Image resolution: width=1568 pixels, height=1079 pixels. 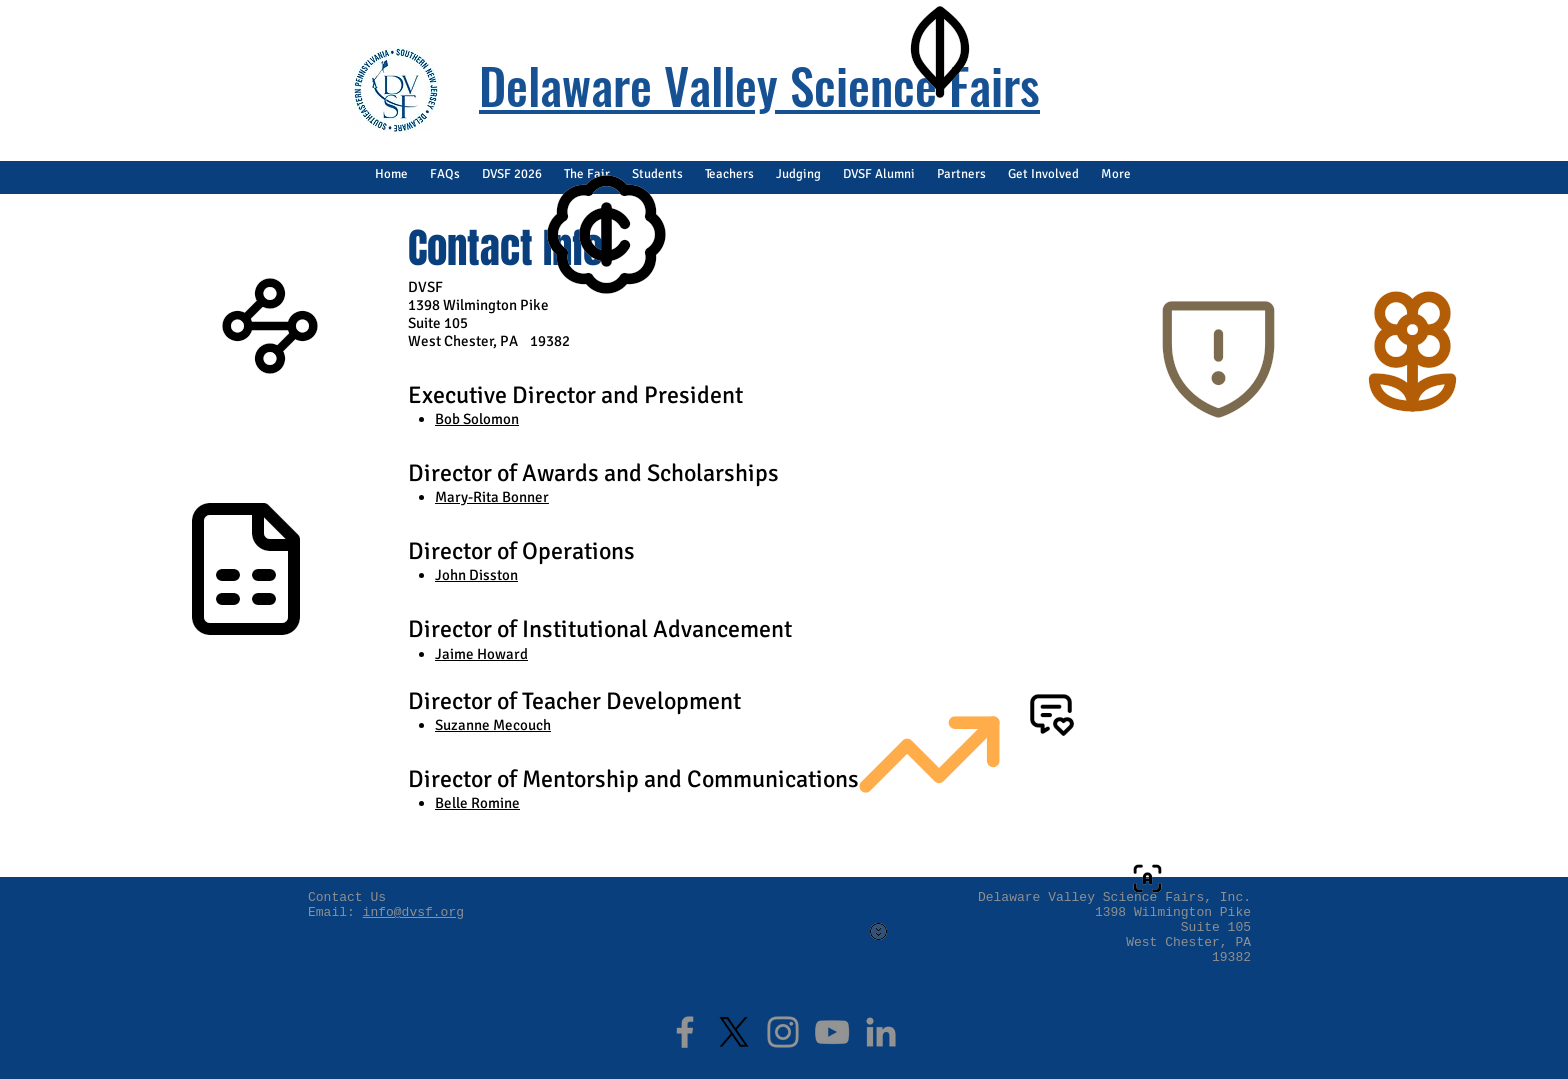 What do you see at coordinates (1051, 713) in the screenshot?
I see `view liked or favorited messages` at bounding box center [1051, 713].